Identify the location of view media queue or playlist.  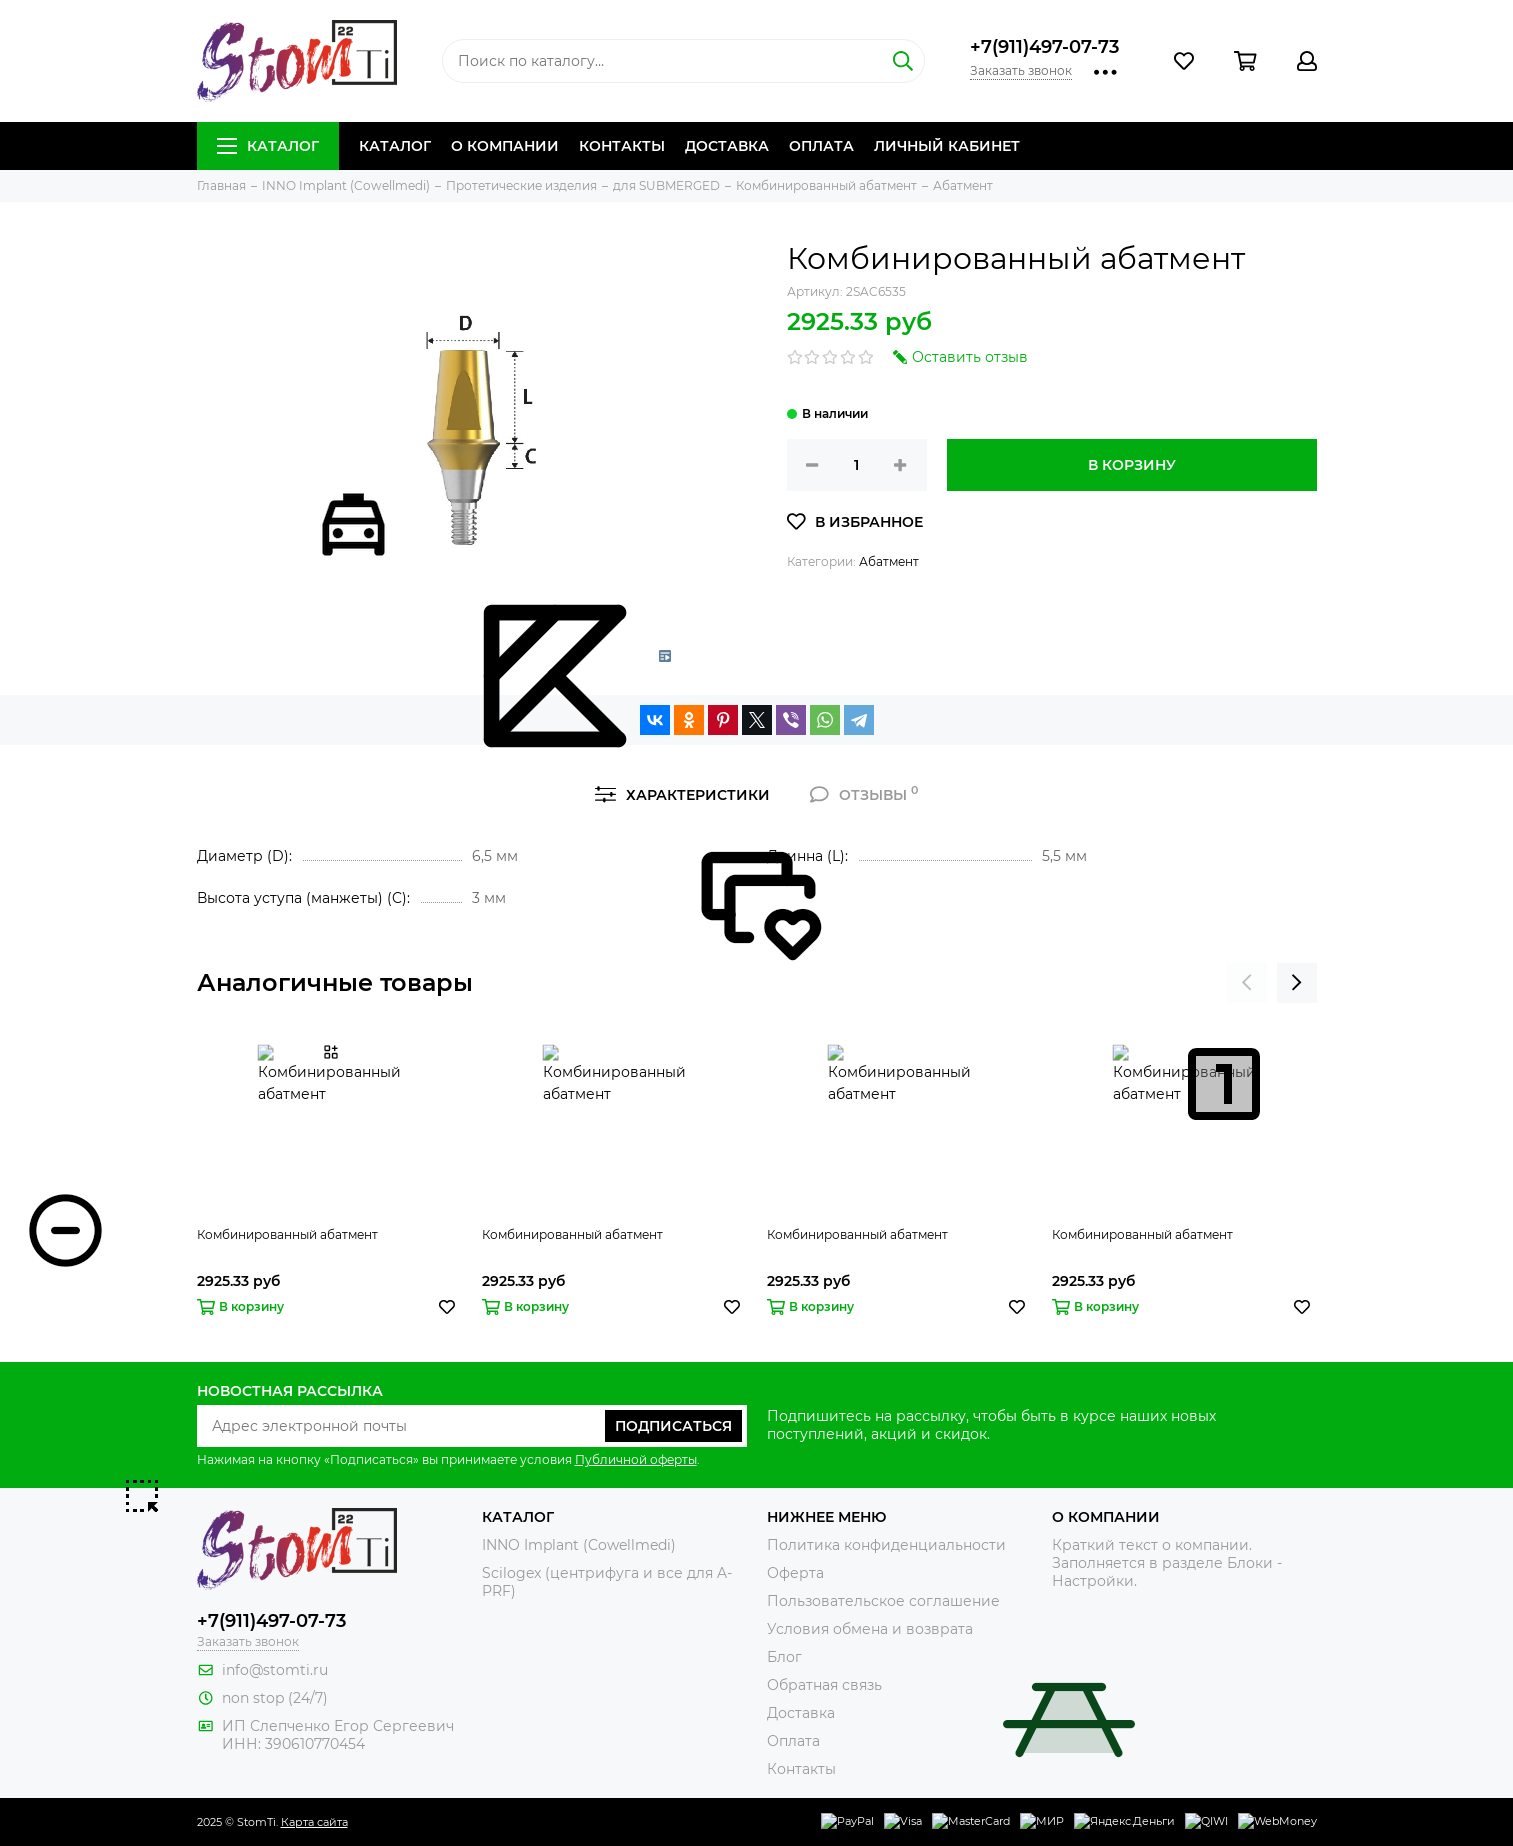
(665, 656).